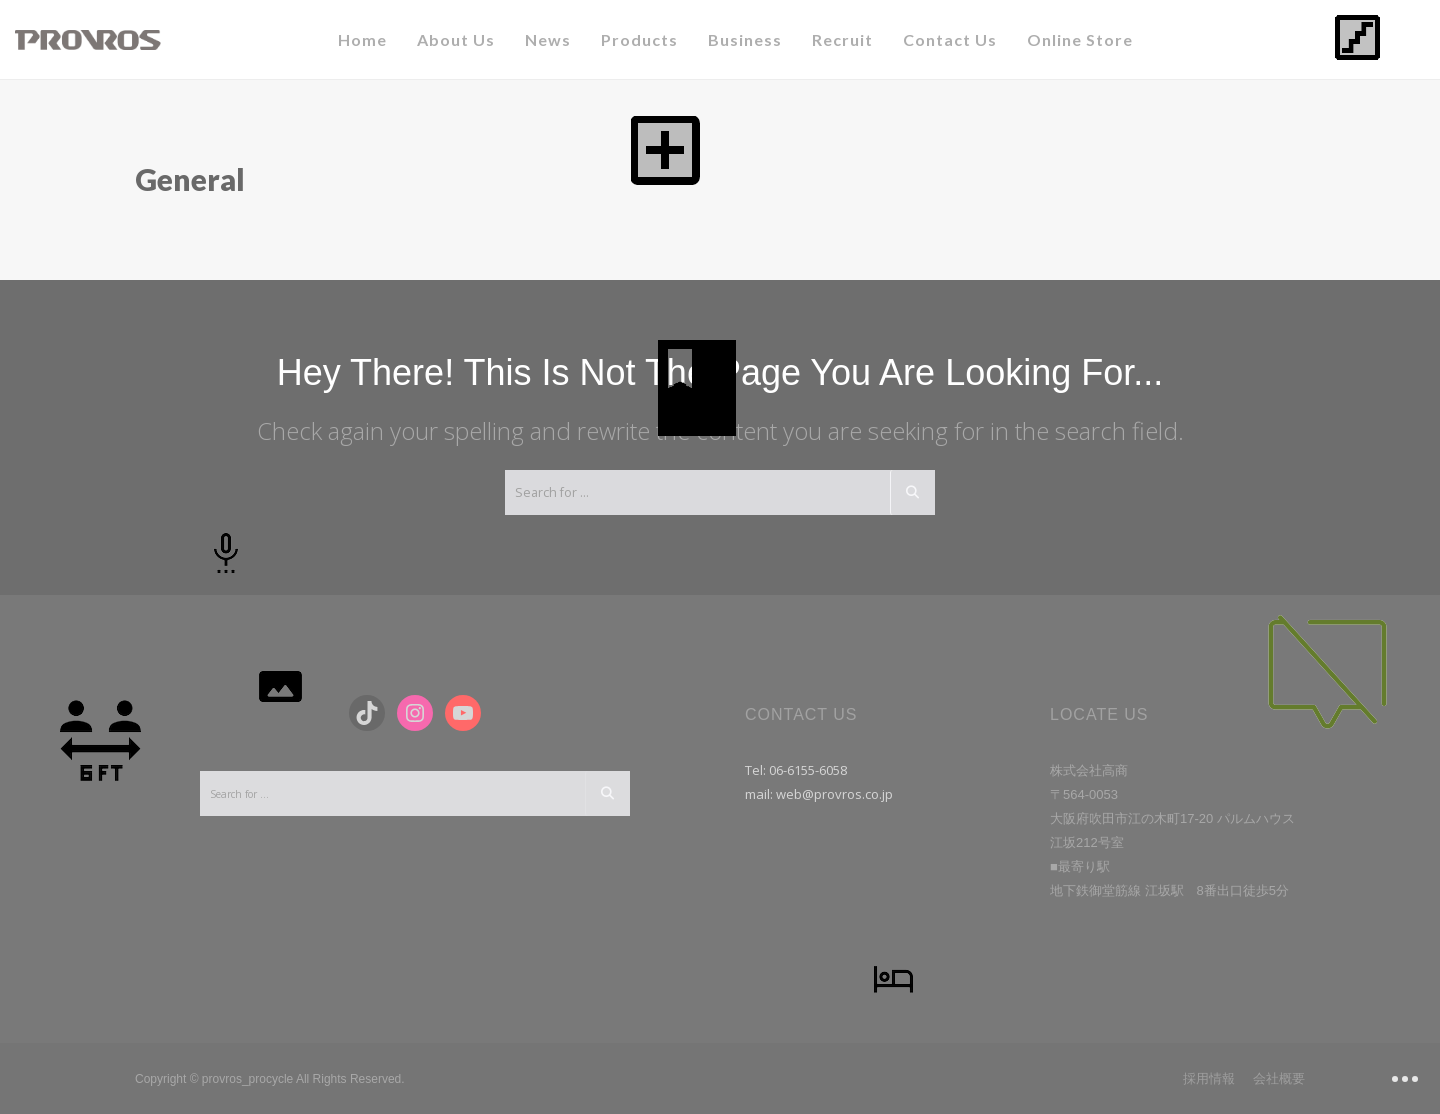 This screenshot has width=1440, height=1114. I want to click on add a new item or content, so click(665, 150).